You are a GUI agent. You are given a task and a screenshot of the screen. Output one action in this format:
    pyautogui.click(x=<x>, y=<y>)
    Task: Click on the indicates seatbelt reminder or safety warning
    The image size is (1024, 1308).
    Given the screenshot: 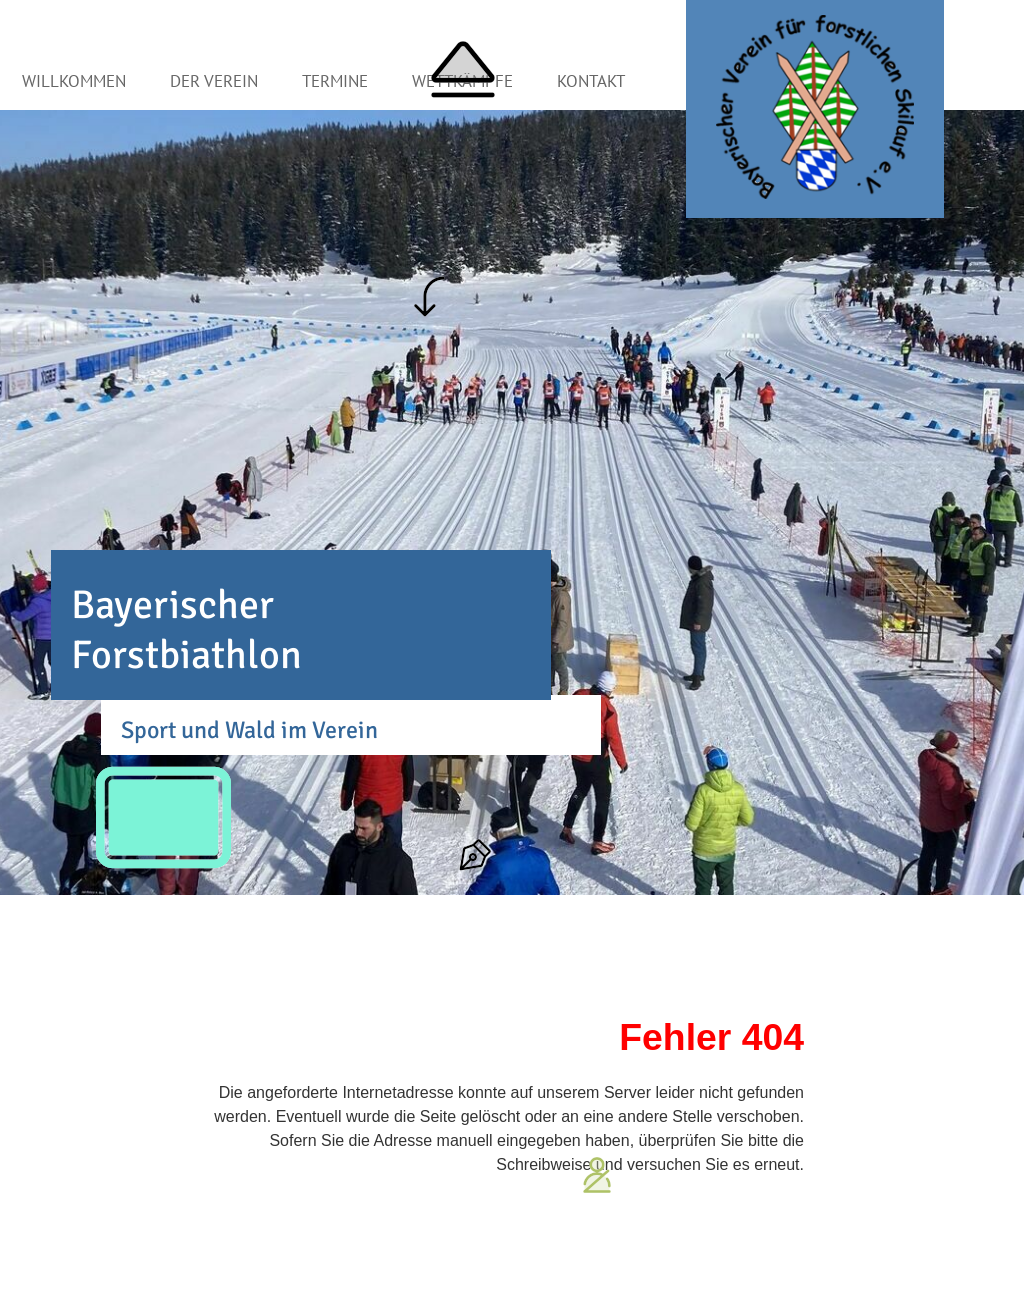 What is the action you would take?
    pyautogui.click(x=597, y=1175)
    